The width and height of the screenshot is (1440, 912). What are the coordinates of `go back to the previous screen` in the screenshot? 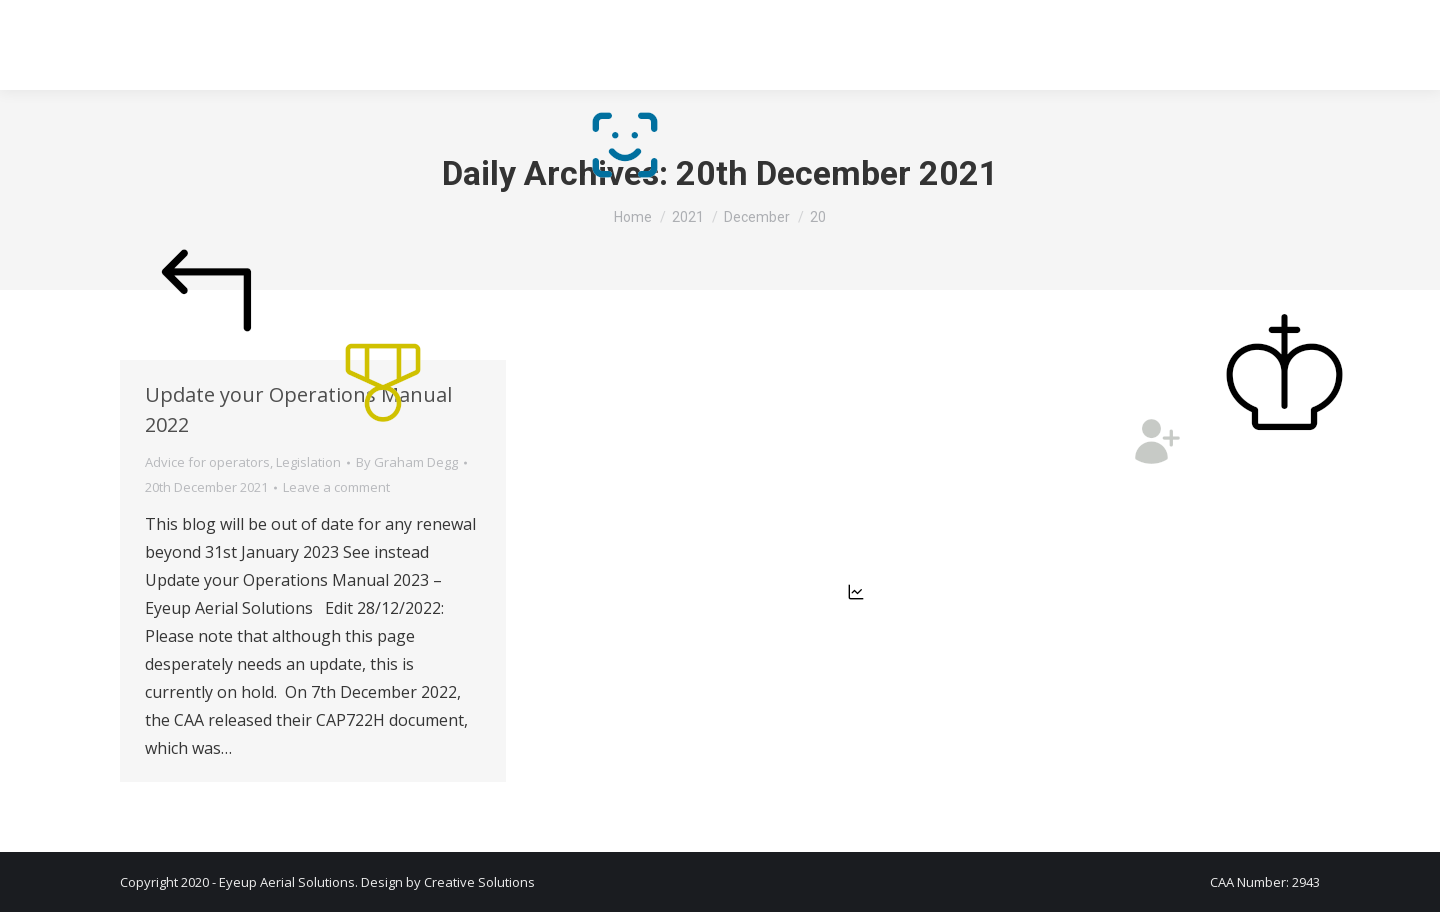 It's located at (206, 290).